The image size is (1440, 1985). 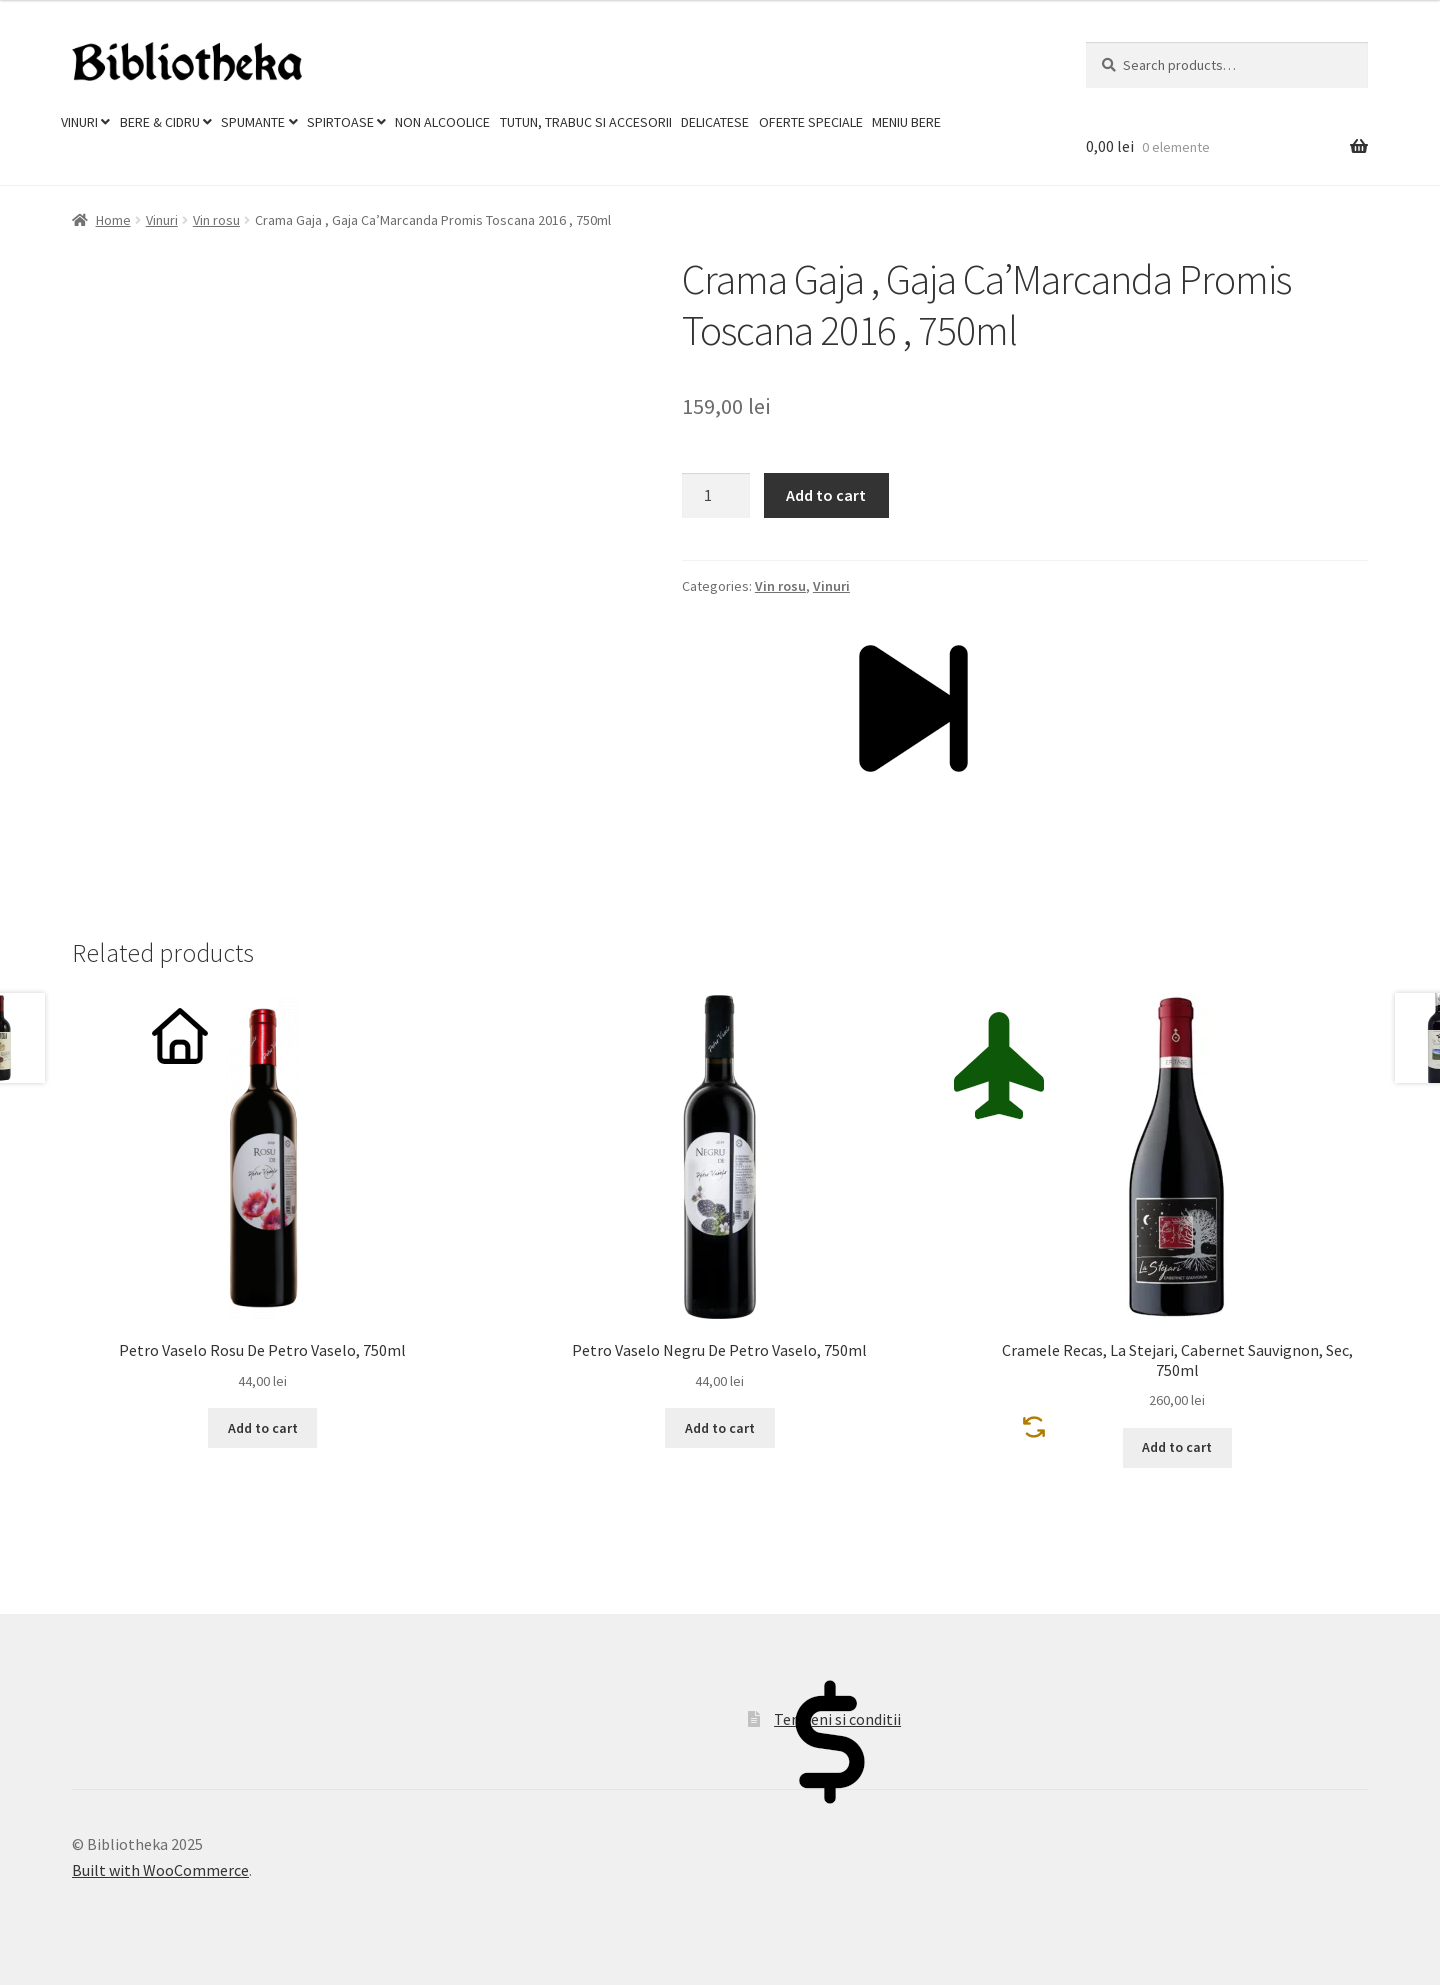 What do you see at coordinates (913, 708) in the screenshot?
I see `skip to the next track` at bounding box center [913, 708].